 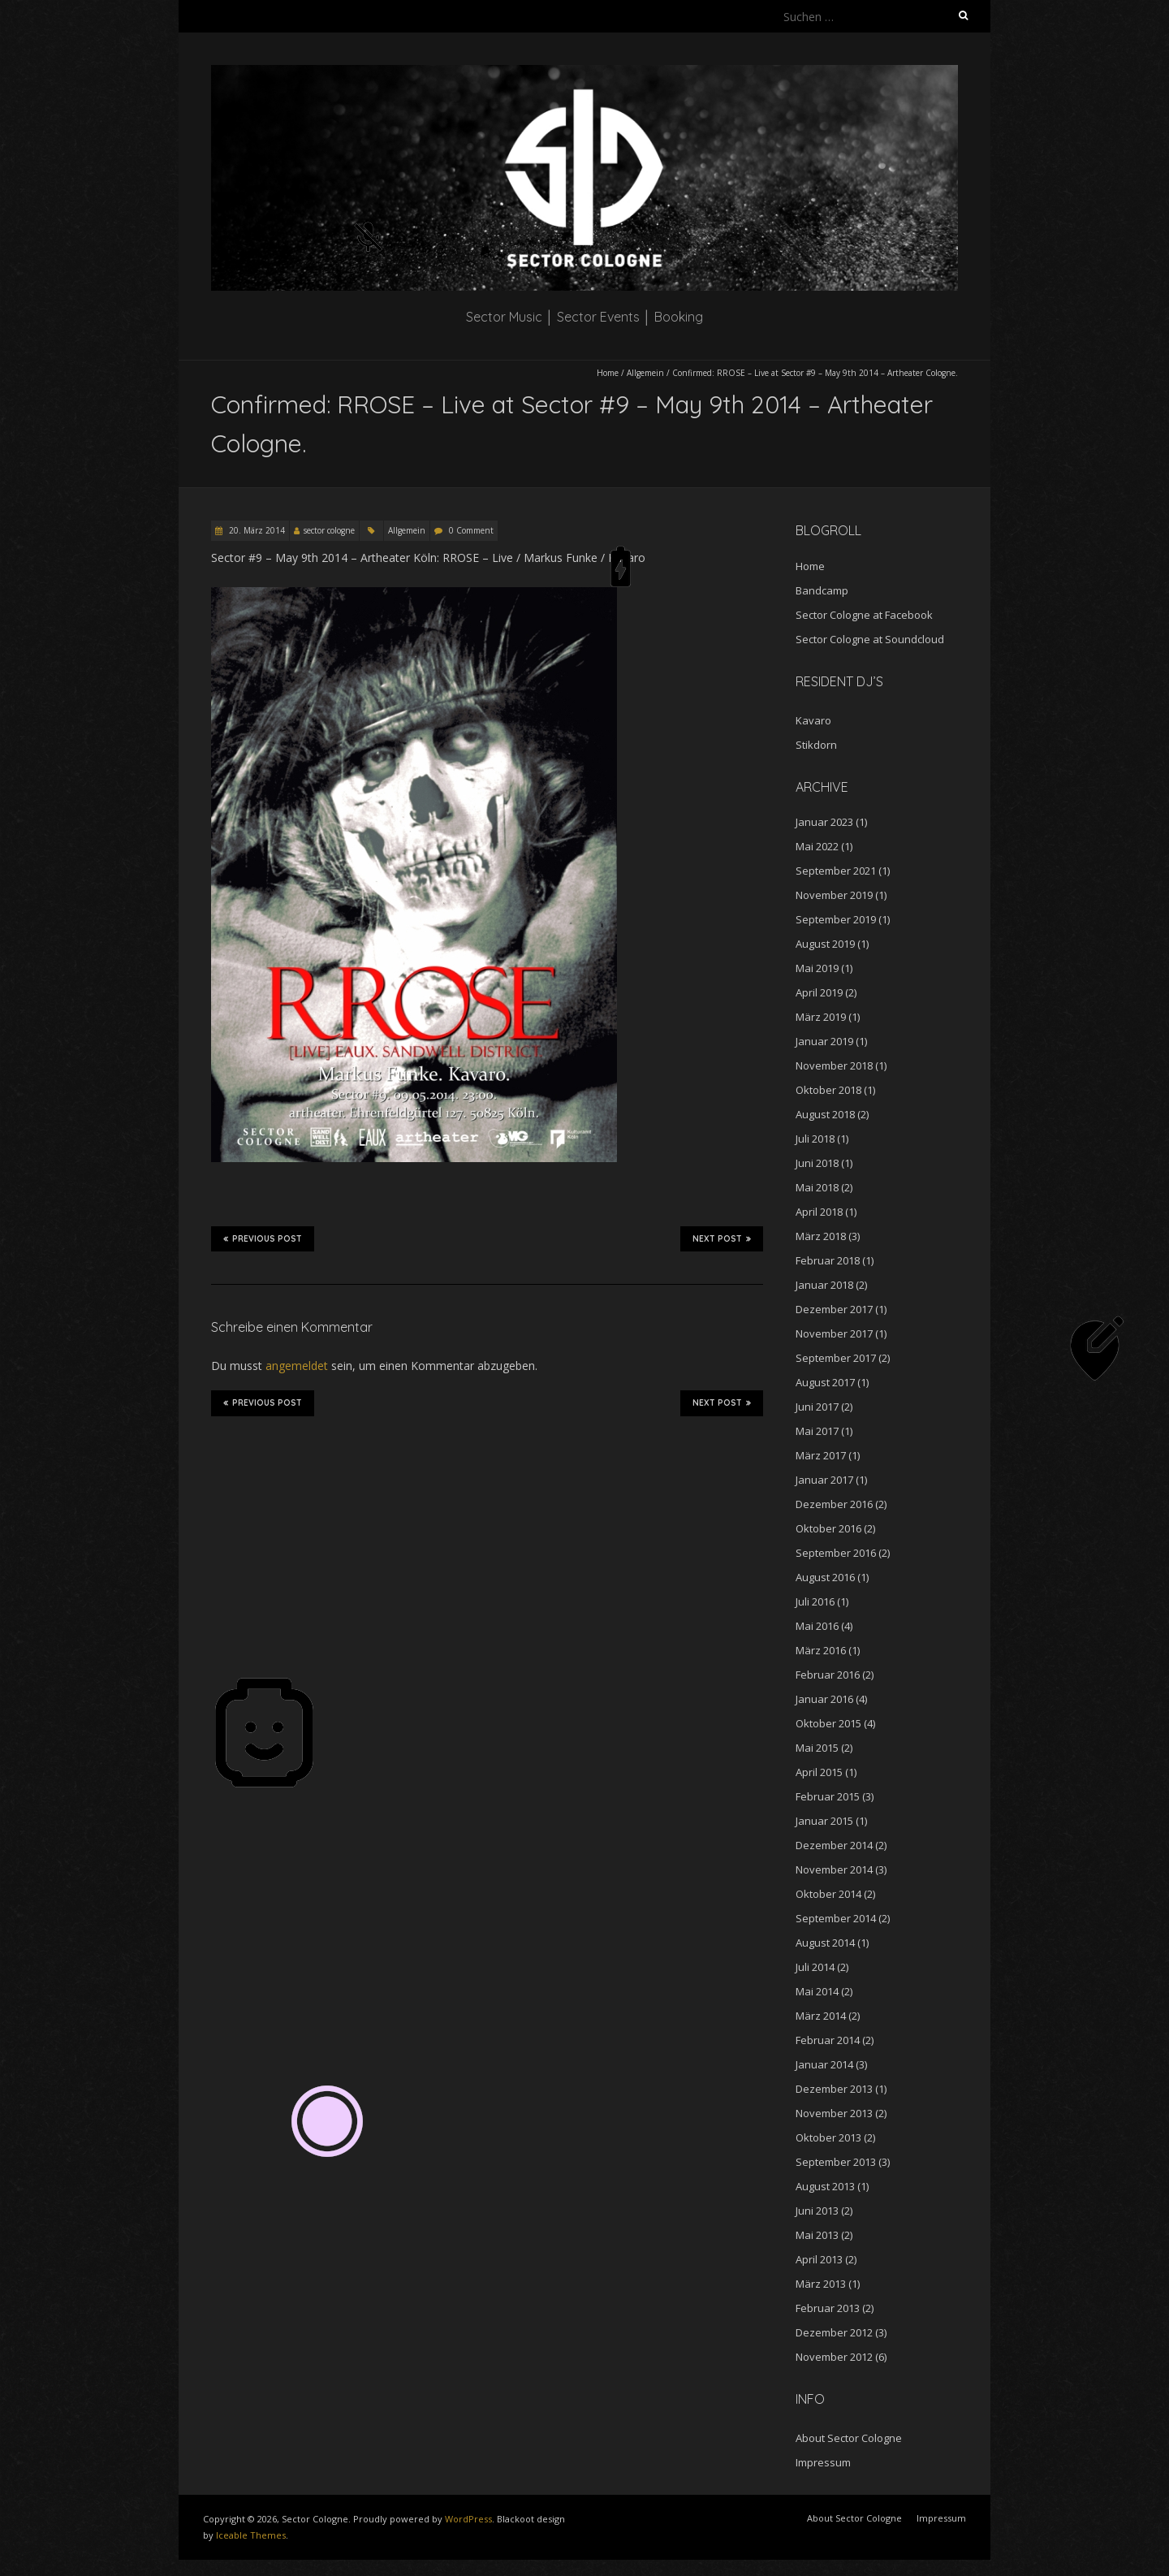 What do you see at coordinates (368, 237) in the screenshot?
I see `mute your microphone` at bounding box center [368, 237].